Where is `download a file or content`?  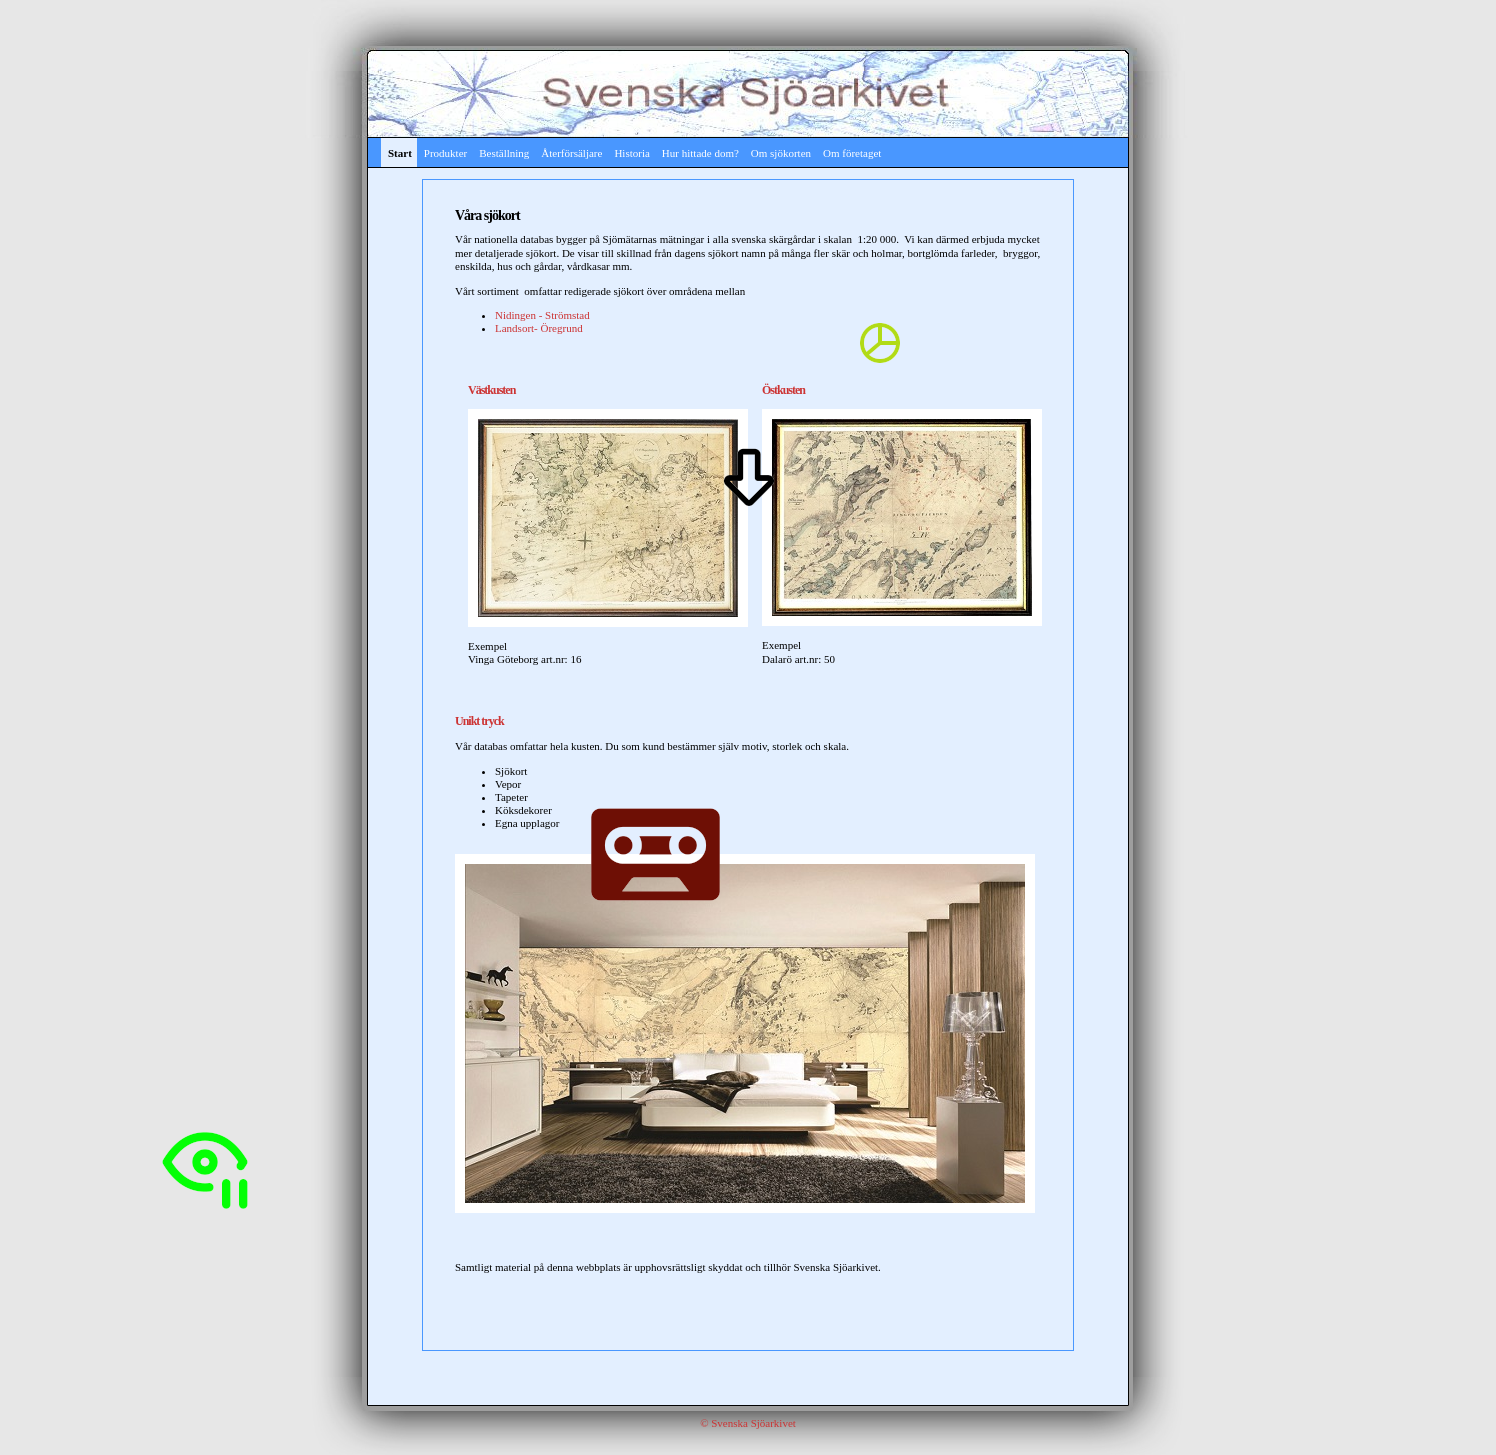 download a file or content is located at coordinates (749, 478).